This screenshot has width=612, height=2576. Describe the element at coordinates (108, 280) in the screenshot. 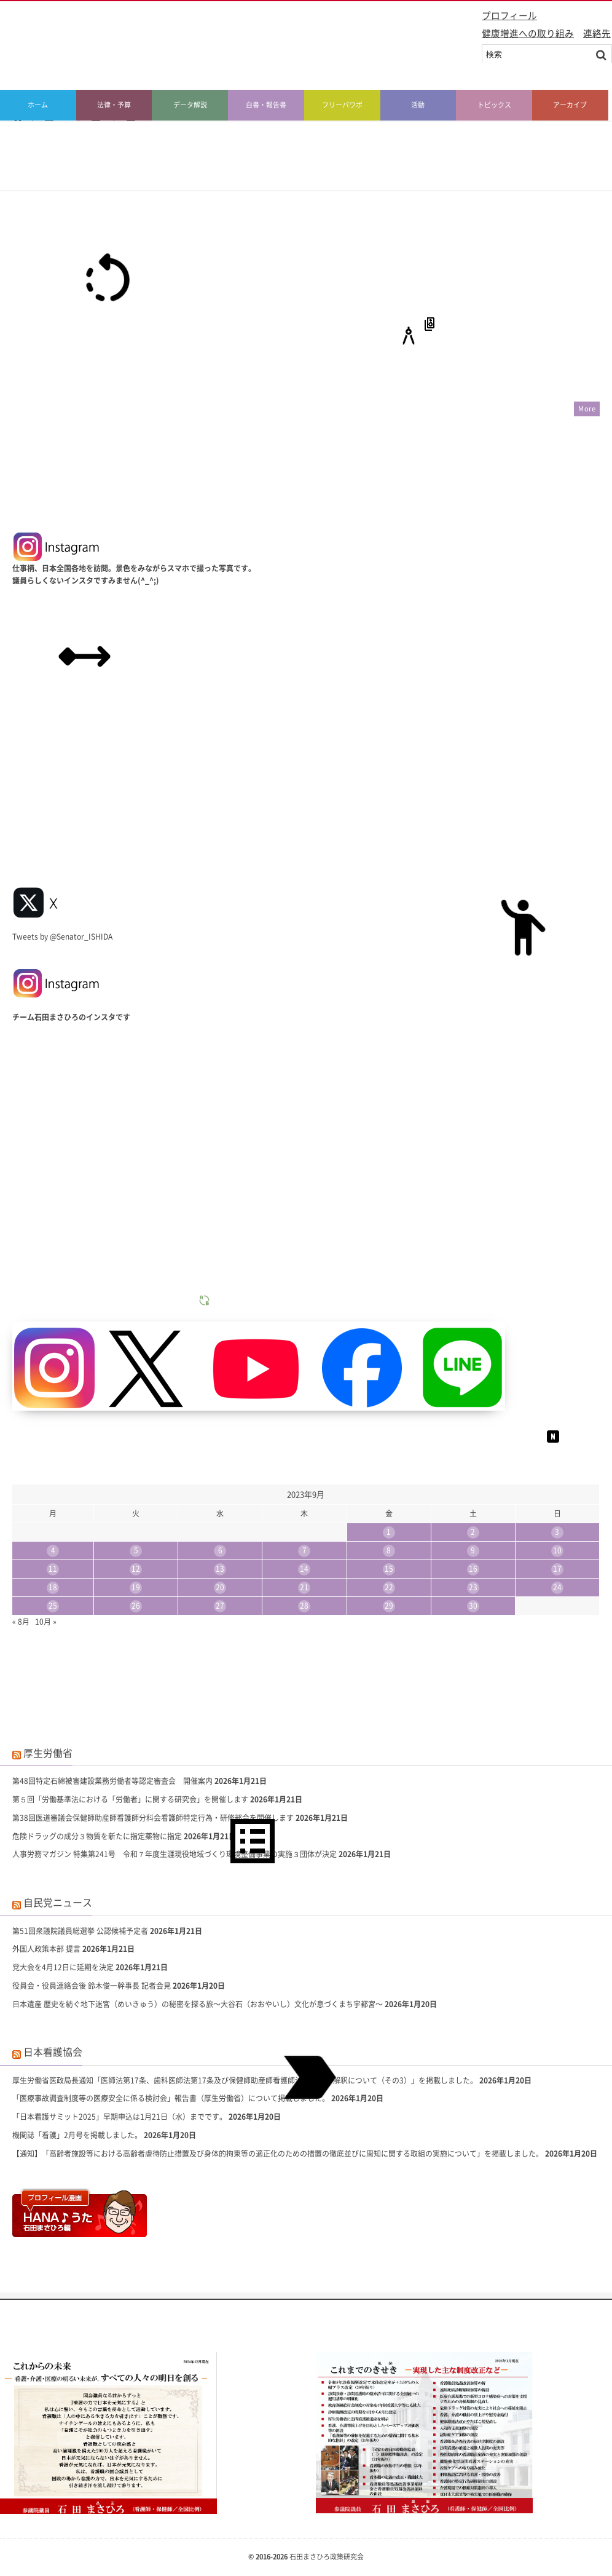

I see `rotate image counterclockwise` at that location.